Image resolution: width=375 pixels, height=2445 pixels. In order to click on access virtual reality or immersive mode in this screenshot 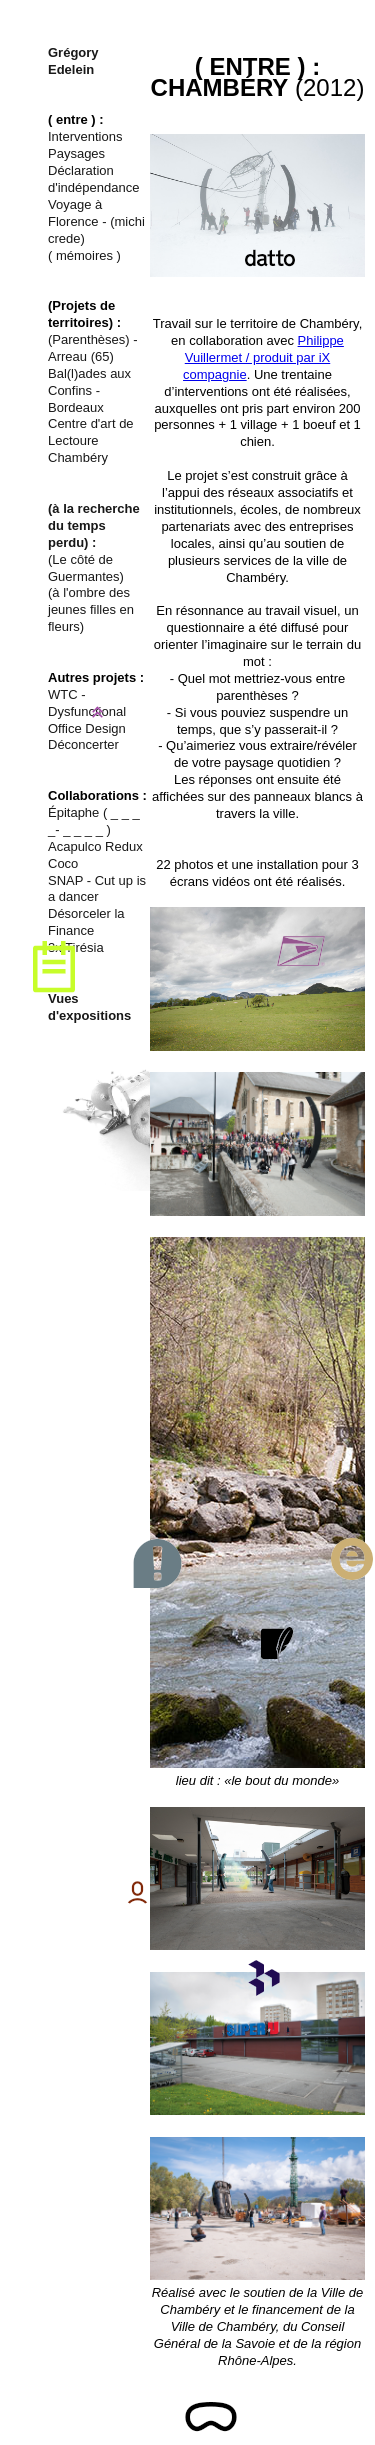, I will do `click(211, 2416)`.